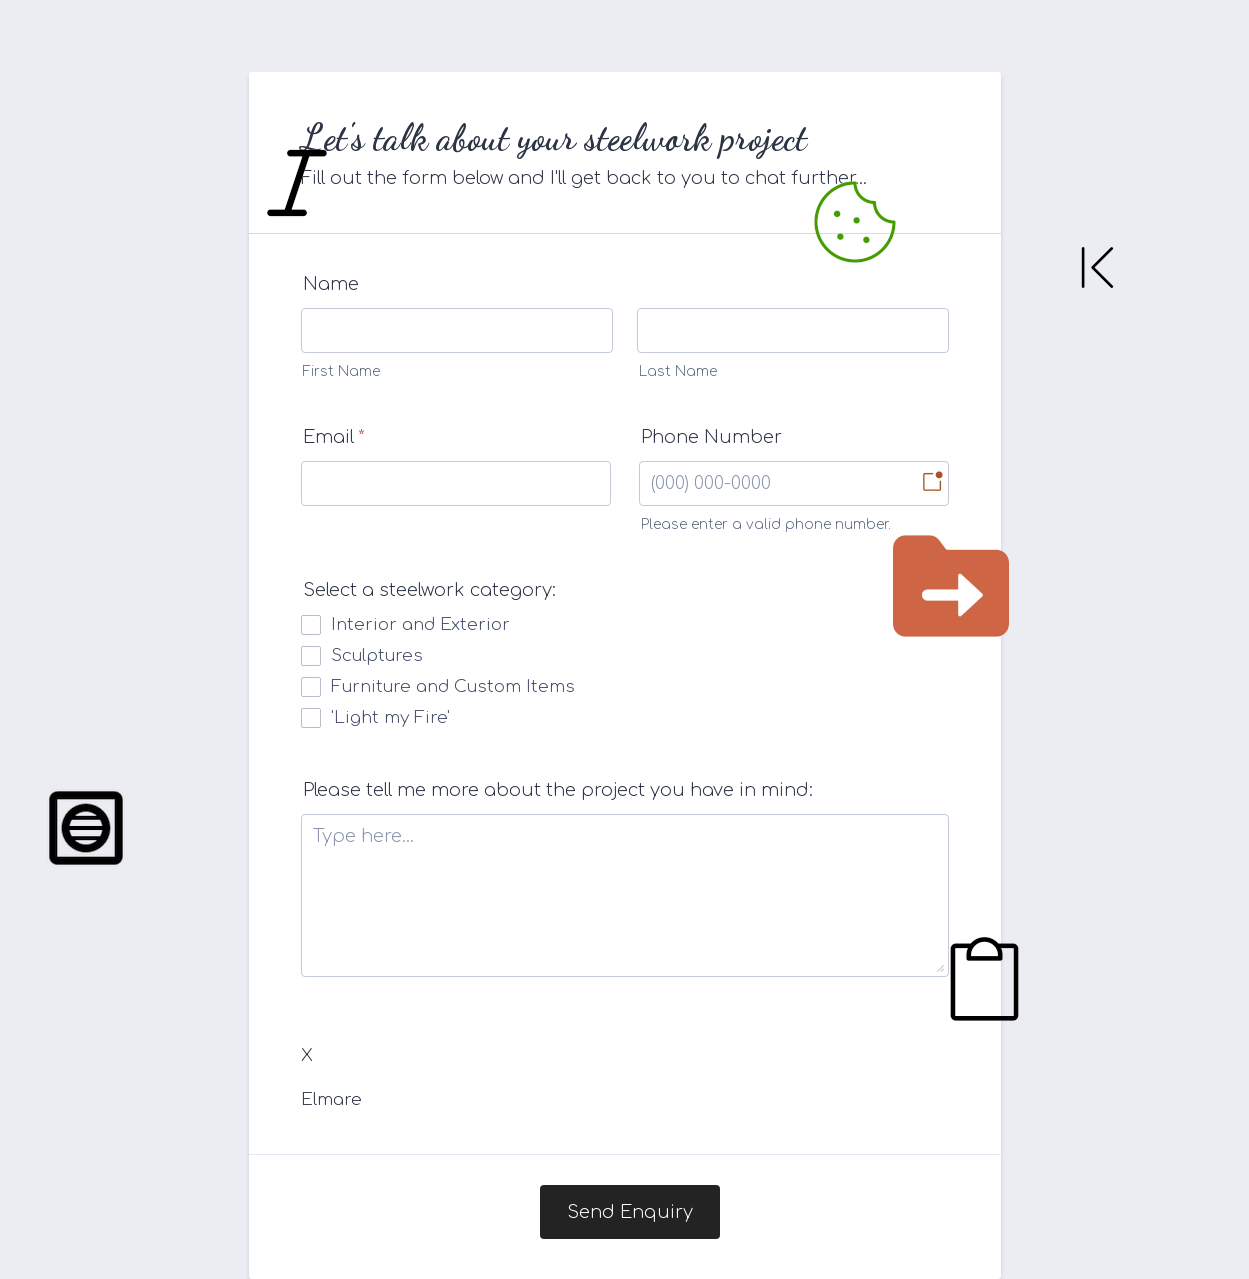  I want to click on copy to clipboard, so click(984, 980).